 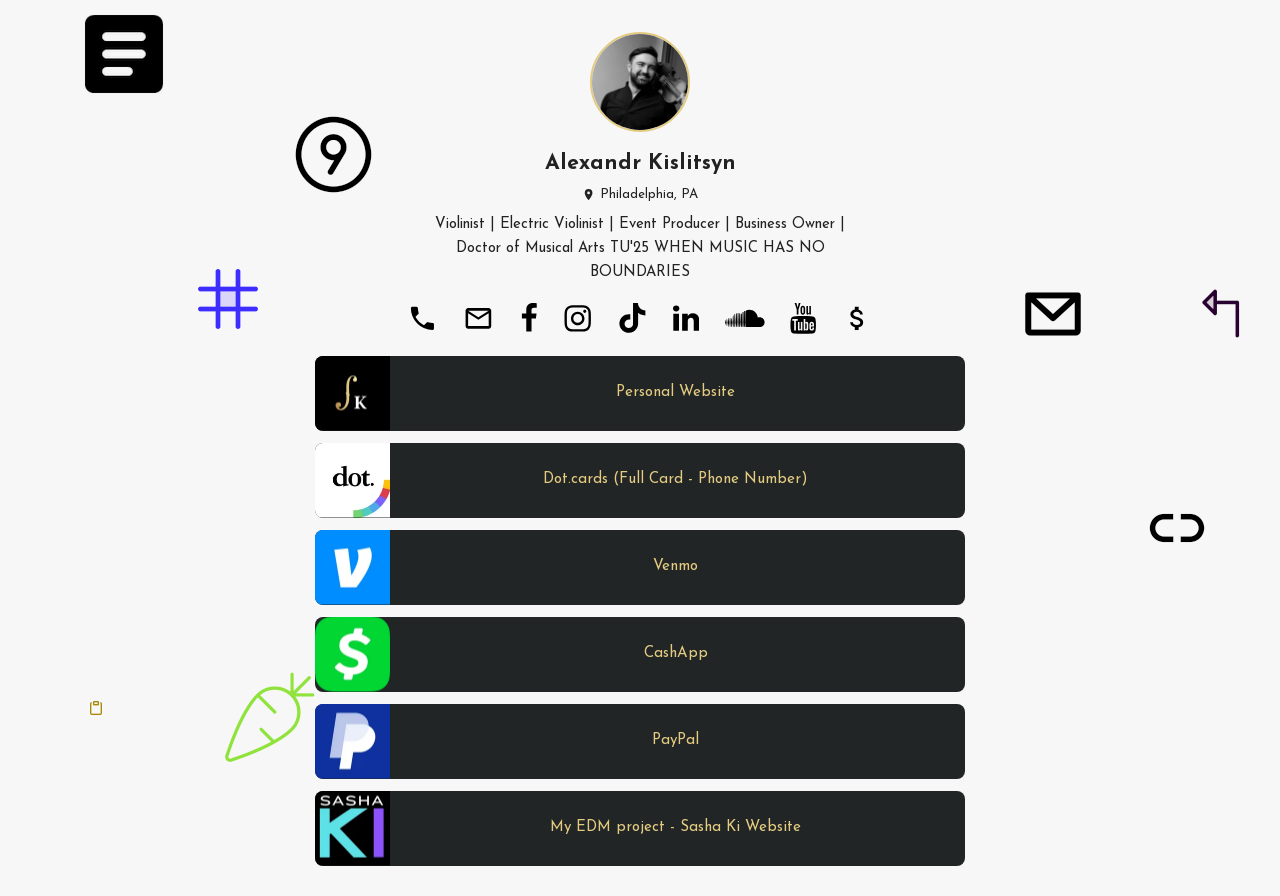 I want to click on view article or document content, so click(x=124, y=54).